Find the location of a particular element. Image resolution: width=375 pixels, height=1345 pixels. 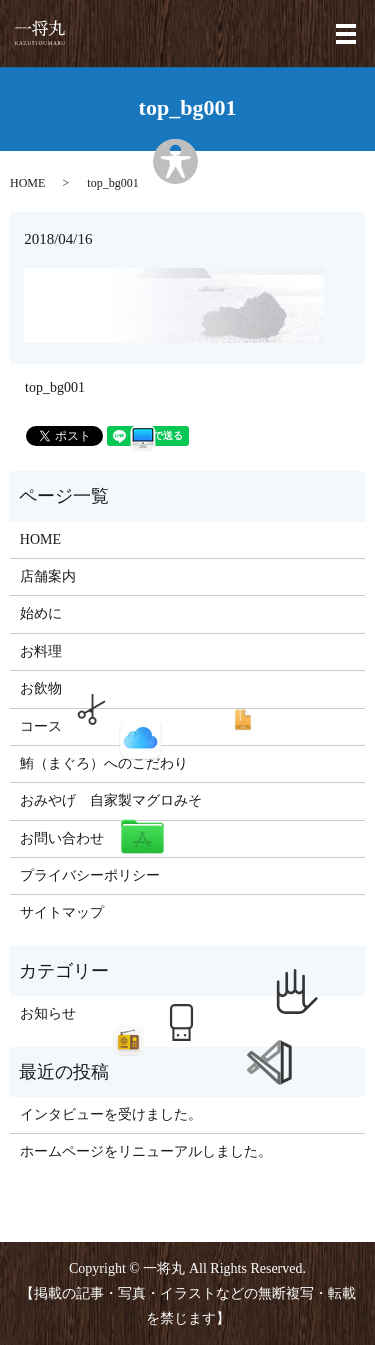

open shortwave radio streaming app is located at coordinates (128, 1039).